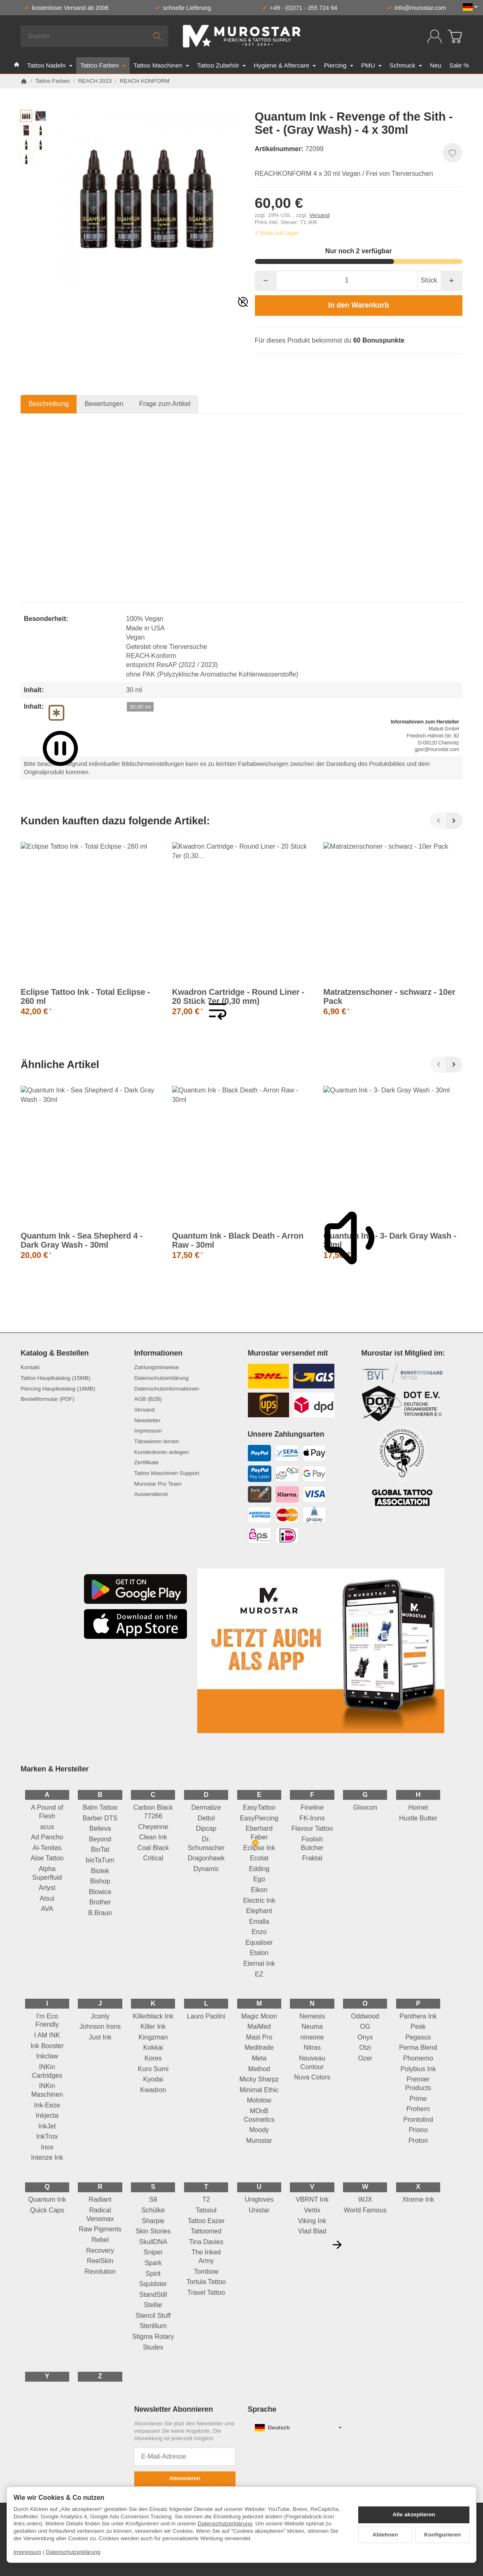  Describe the element at coordinates (217, 1010) in the screenshot. I see `toggle text wrapping in a document or code editor` at that location.